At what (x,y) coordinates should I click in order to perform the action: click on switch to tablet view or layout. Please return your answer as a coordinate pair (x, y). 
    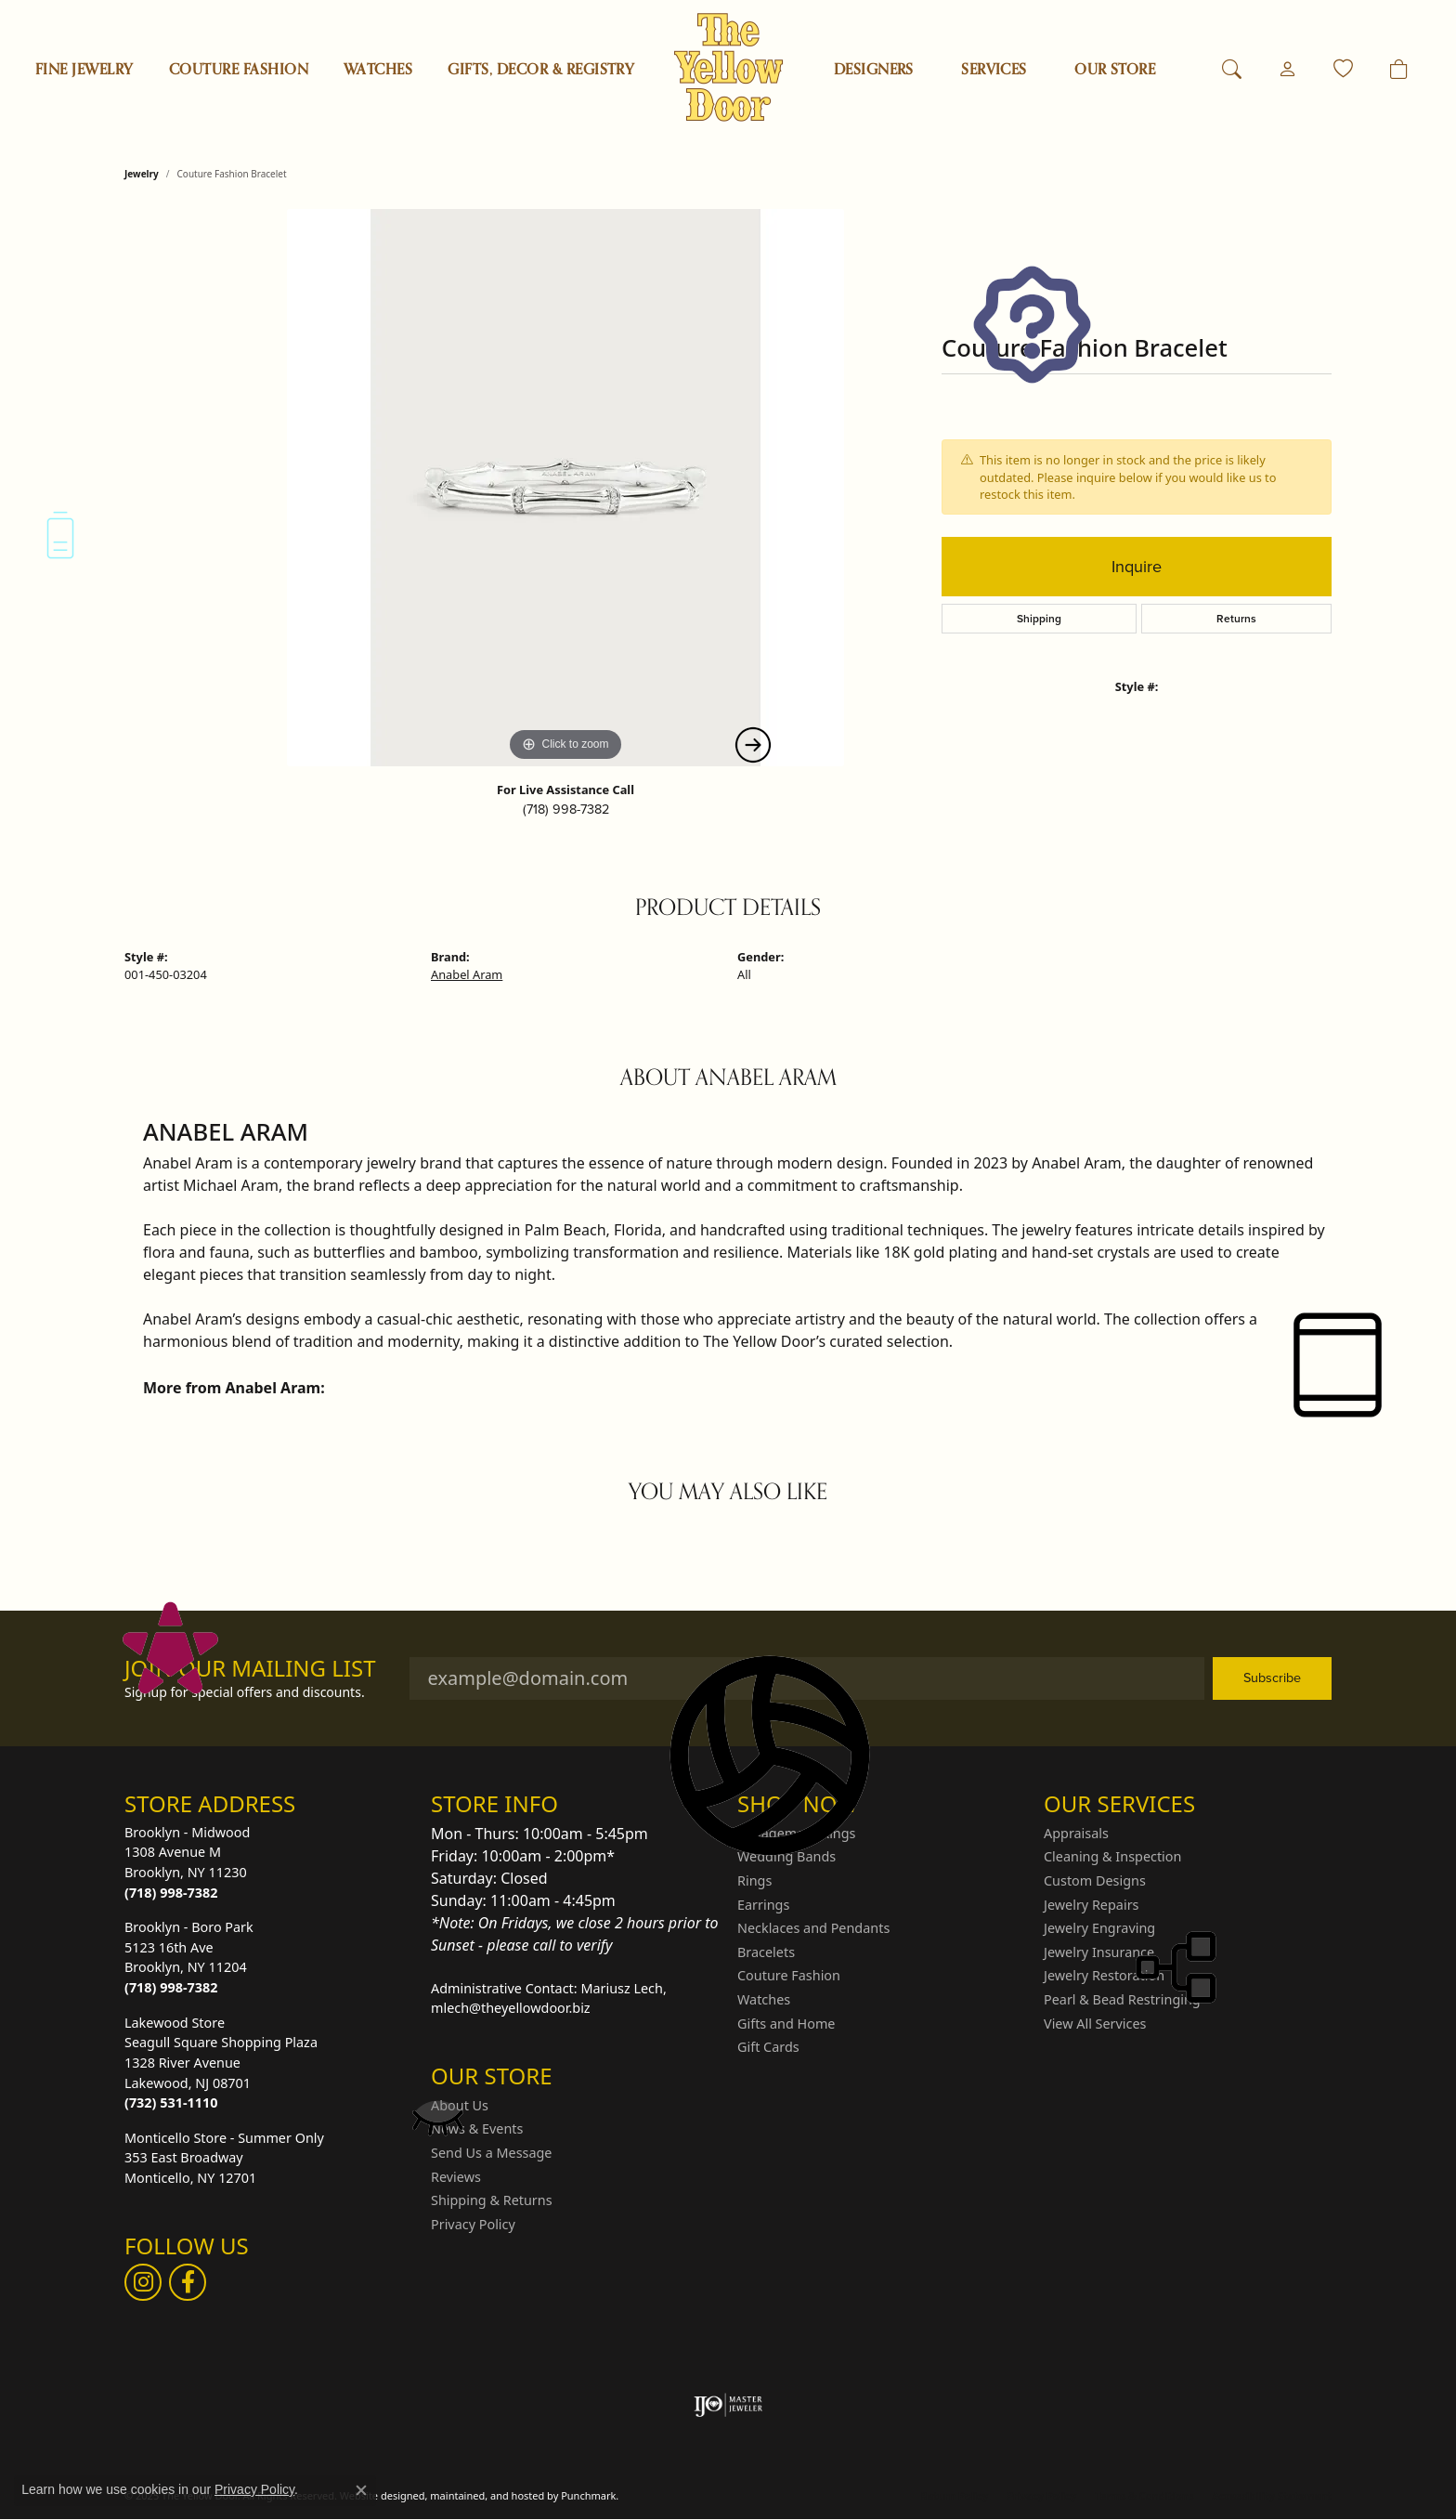
    Looking at the image, I should click on (1337, 1364).